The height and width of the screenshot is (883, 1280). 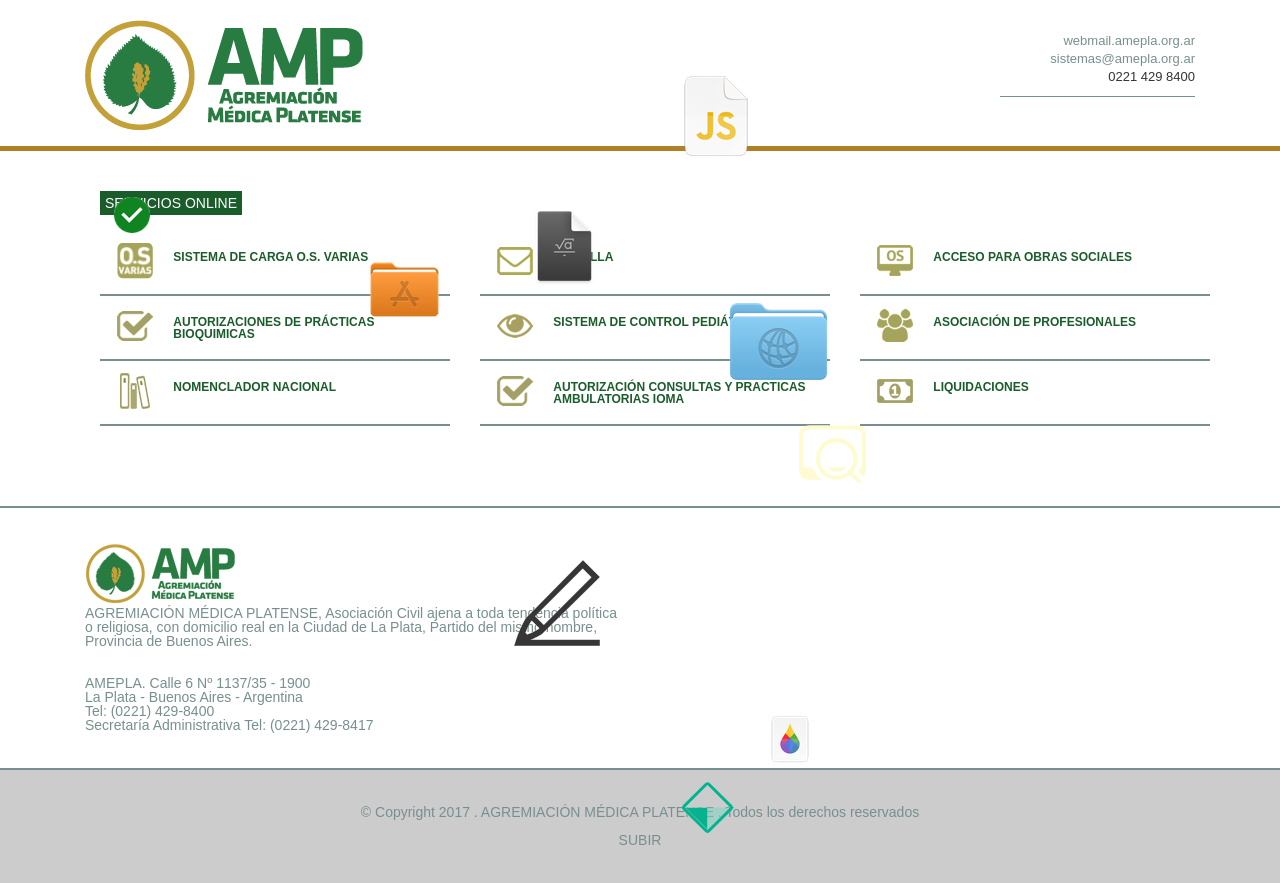 I want to click on javascript source code file, so click(x=716, y=116).